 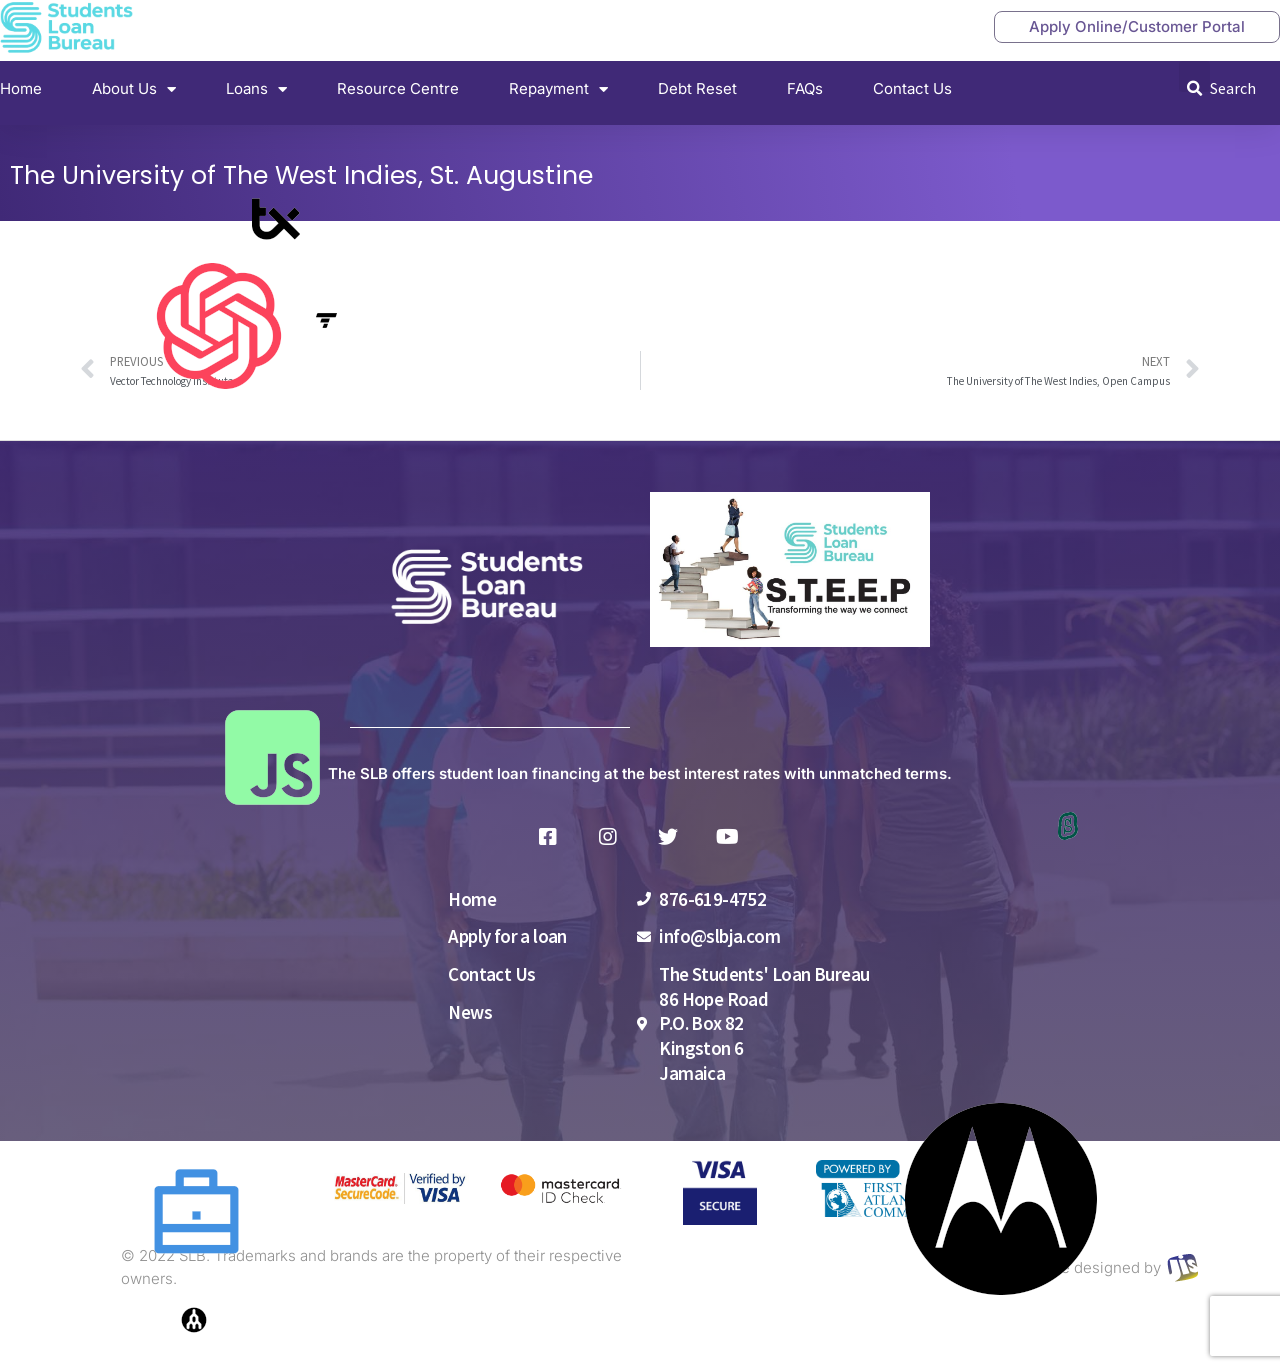 I want to click on Motorola brand logo, so click(x=1001, y=1199).